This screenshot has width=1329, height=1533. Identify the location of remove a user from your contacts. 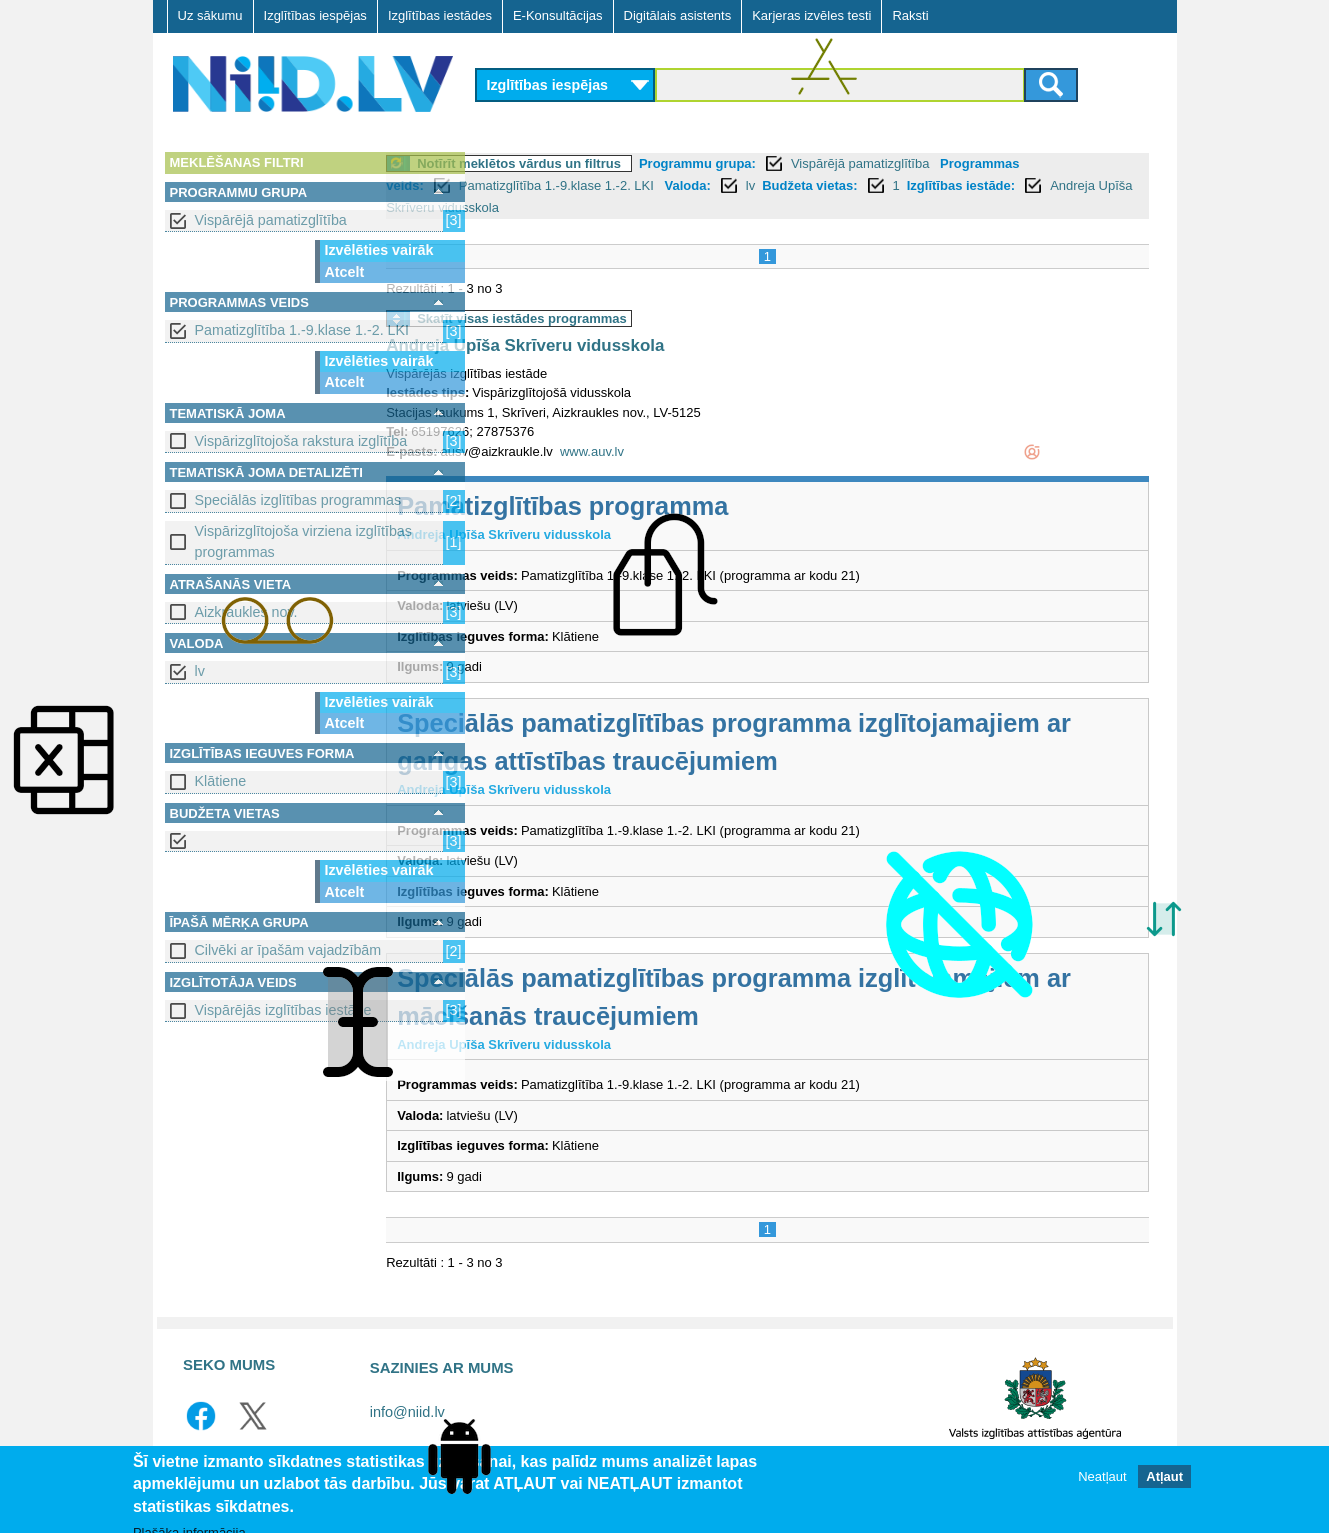
(1032, 452).